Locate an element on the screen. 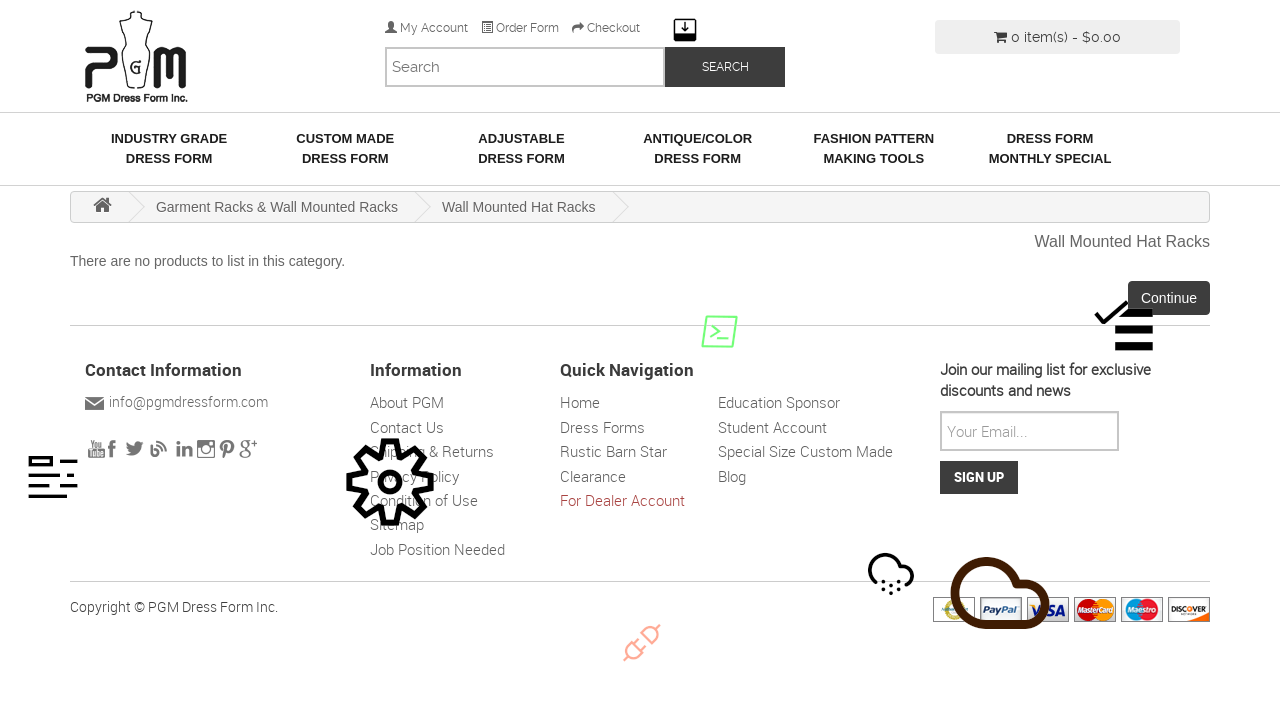 This screenshot has height=720, width=1280. indicates a keyword or reserved word in code is located at coordinates (53, 477).